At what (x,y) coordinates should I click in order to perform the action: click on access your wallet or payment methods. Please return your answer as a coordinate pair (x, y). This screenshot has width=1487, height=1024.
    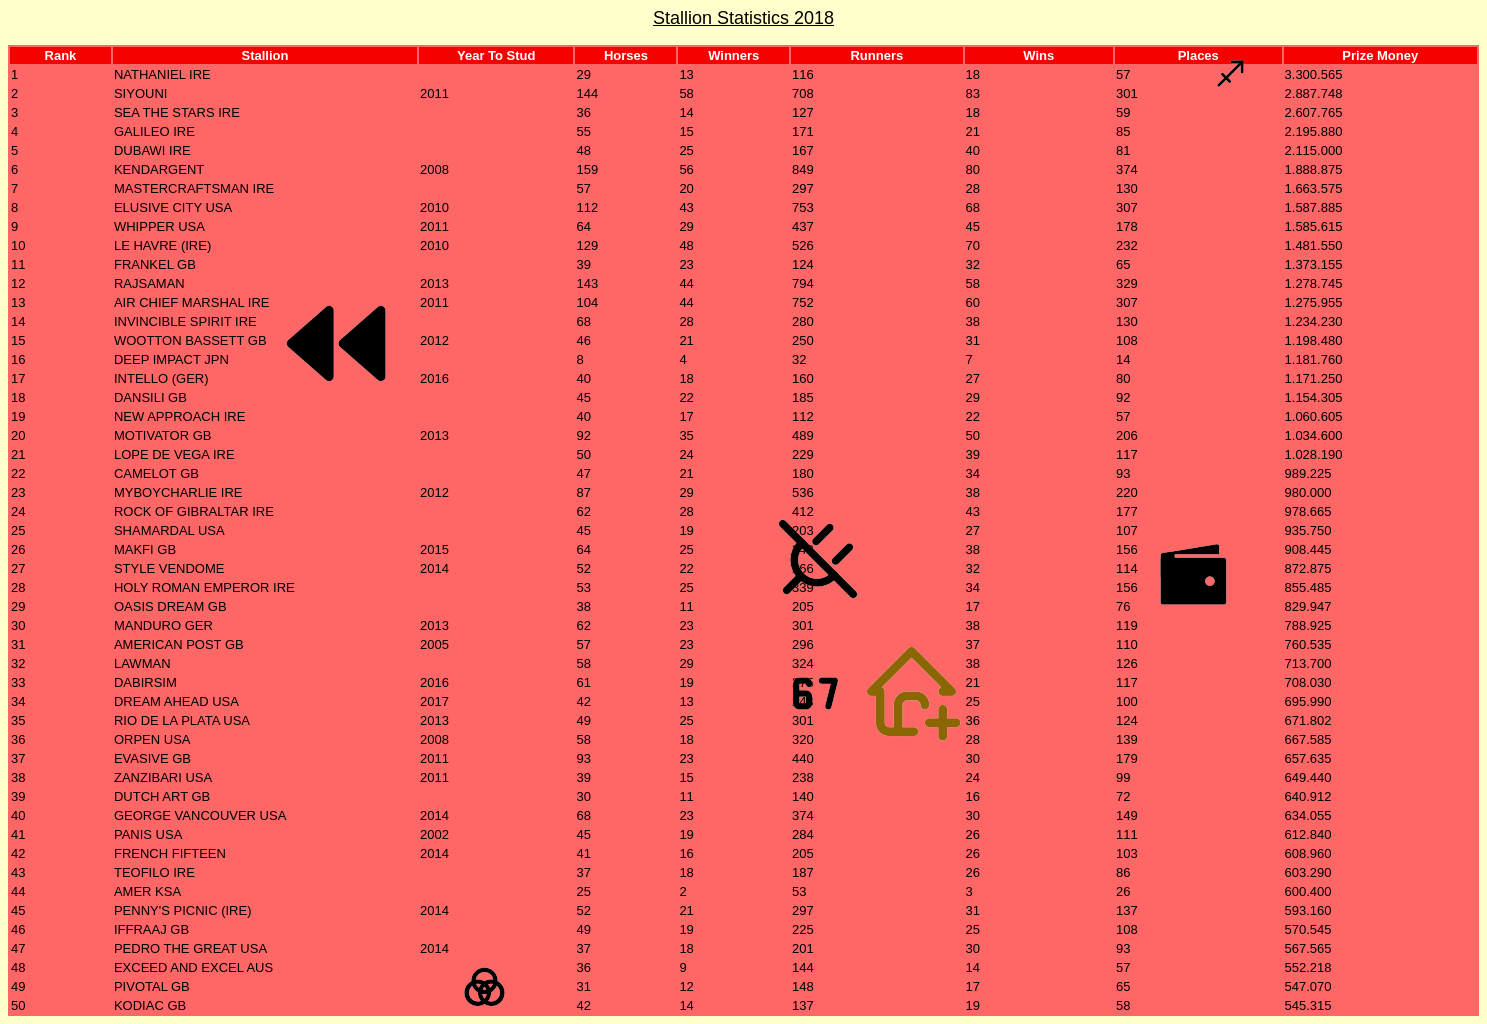
    Looking at the image, I should click on (1193, 576).